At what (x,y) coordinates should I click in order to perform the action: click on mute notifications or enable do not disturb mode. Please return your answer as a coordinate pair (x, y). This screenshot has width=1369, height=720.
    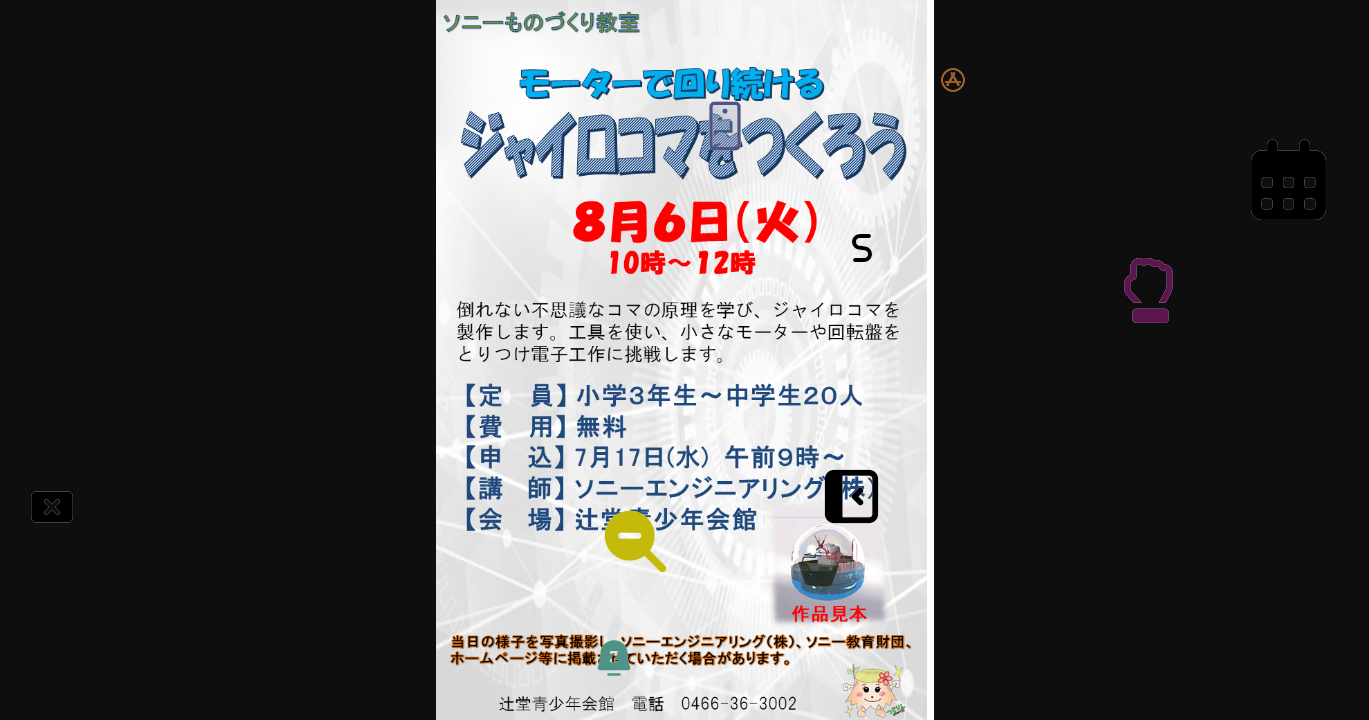
    Looking at the image, I should click on (614, 658).